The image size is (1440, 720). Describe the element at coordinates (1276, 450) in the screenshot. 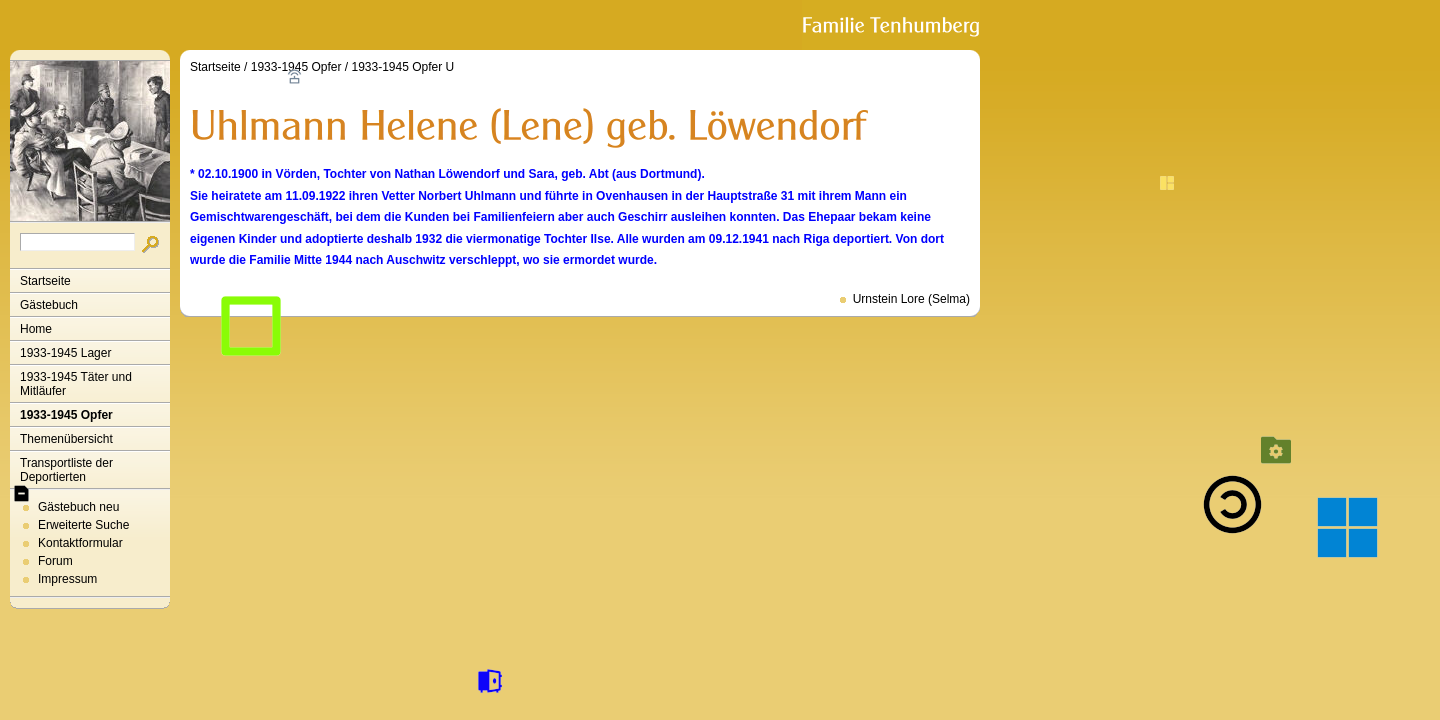

I see `access folder settings or preferences` at that location.